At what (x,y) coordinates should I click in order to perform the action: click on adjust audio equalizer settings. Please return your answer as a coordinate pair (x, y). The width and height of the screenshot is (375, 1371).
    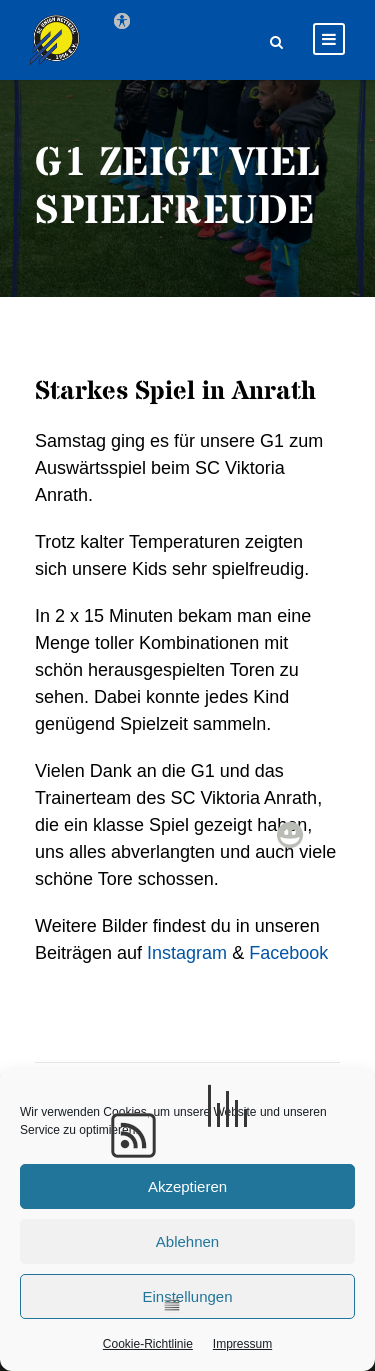
    Looking at the image, I should click on (229, 1106).